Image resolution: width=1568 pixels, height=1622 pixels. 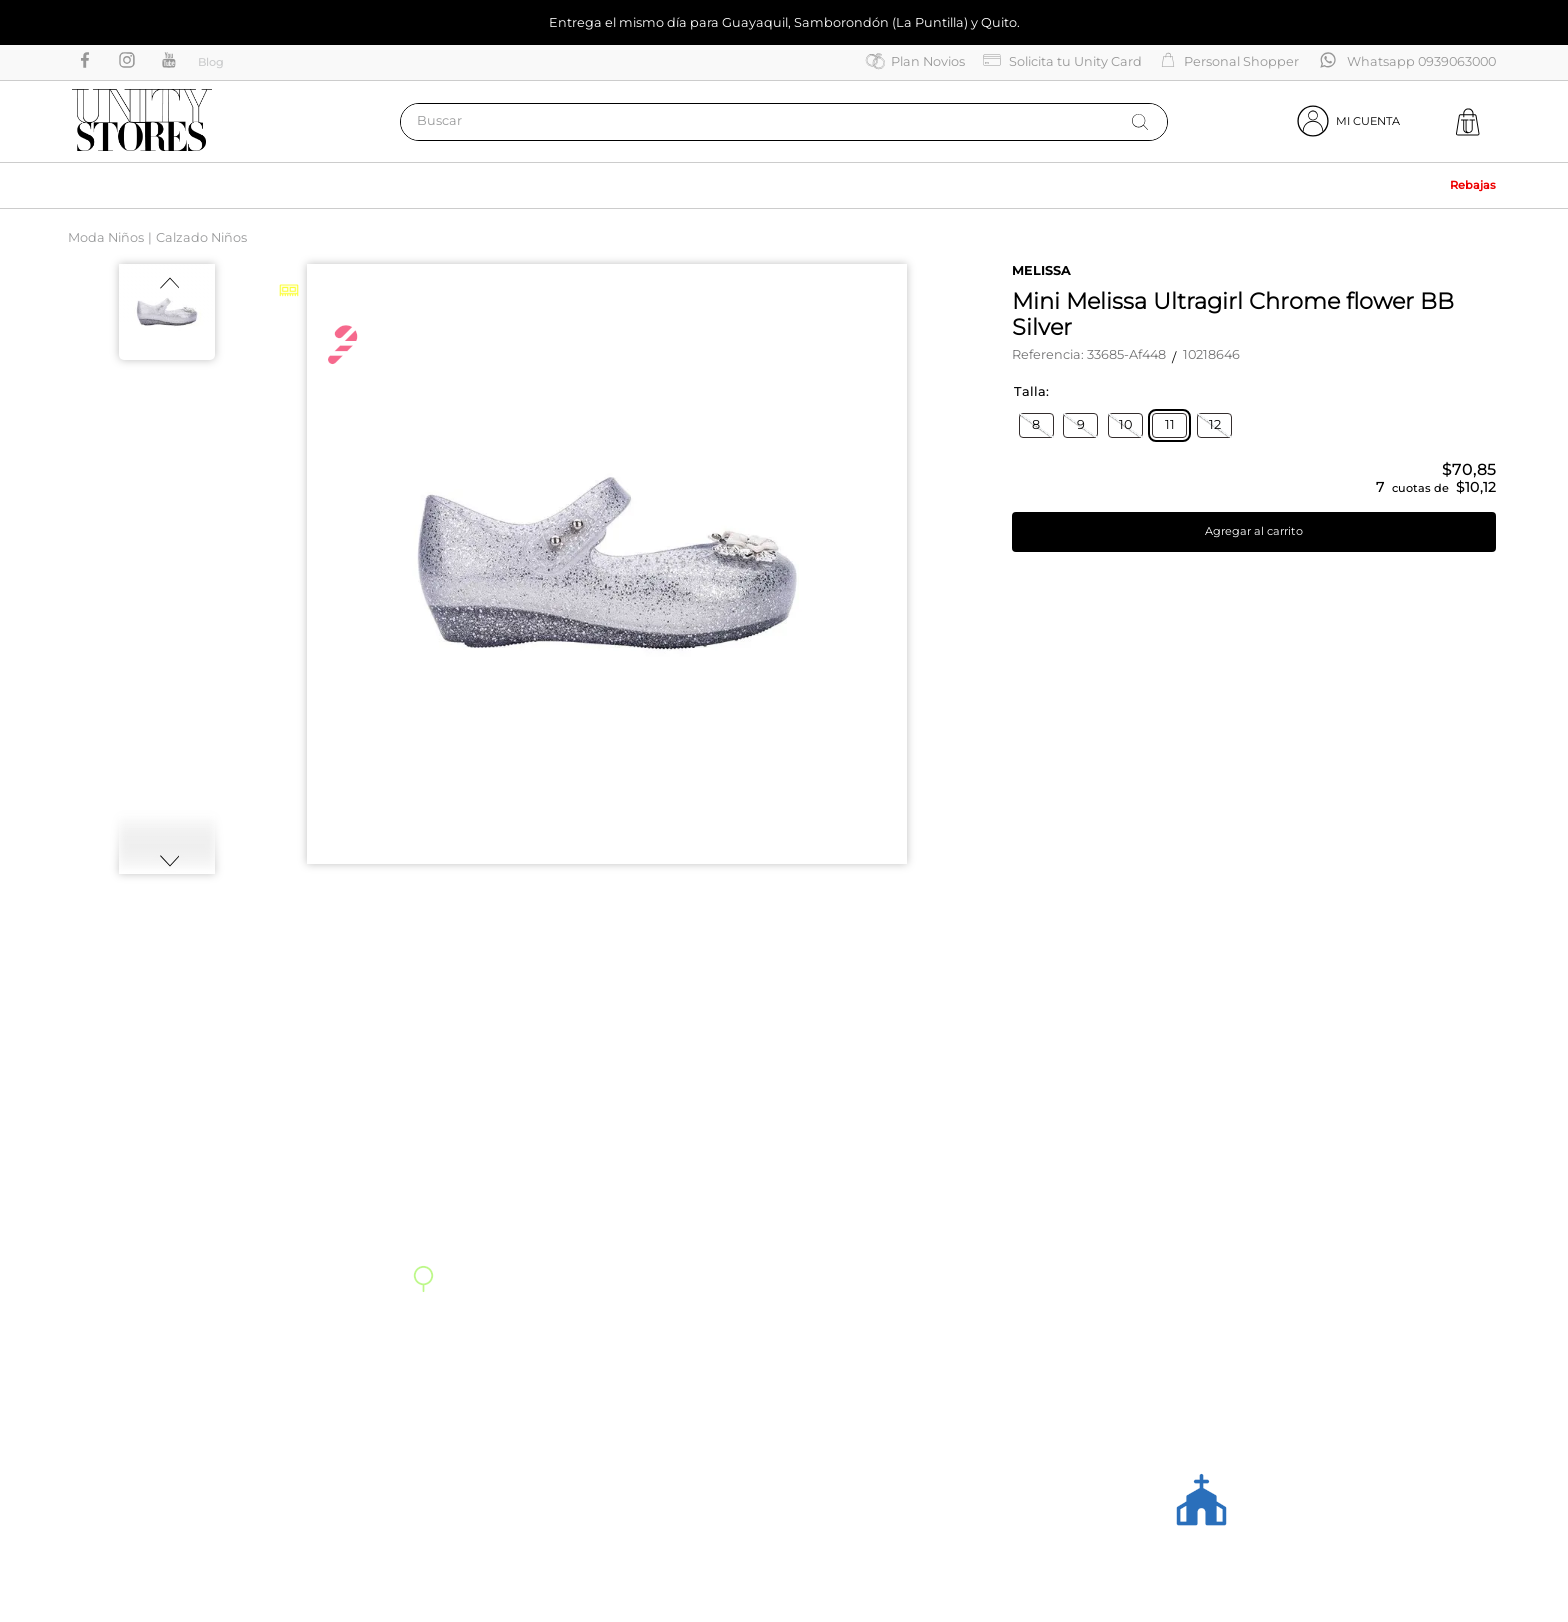 What do you see at coordinates (423, 1278) in the screenshot?
I see `select neuter or non-binary gender option` at bounding box center [423, 1278].